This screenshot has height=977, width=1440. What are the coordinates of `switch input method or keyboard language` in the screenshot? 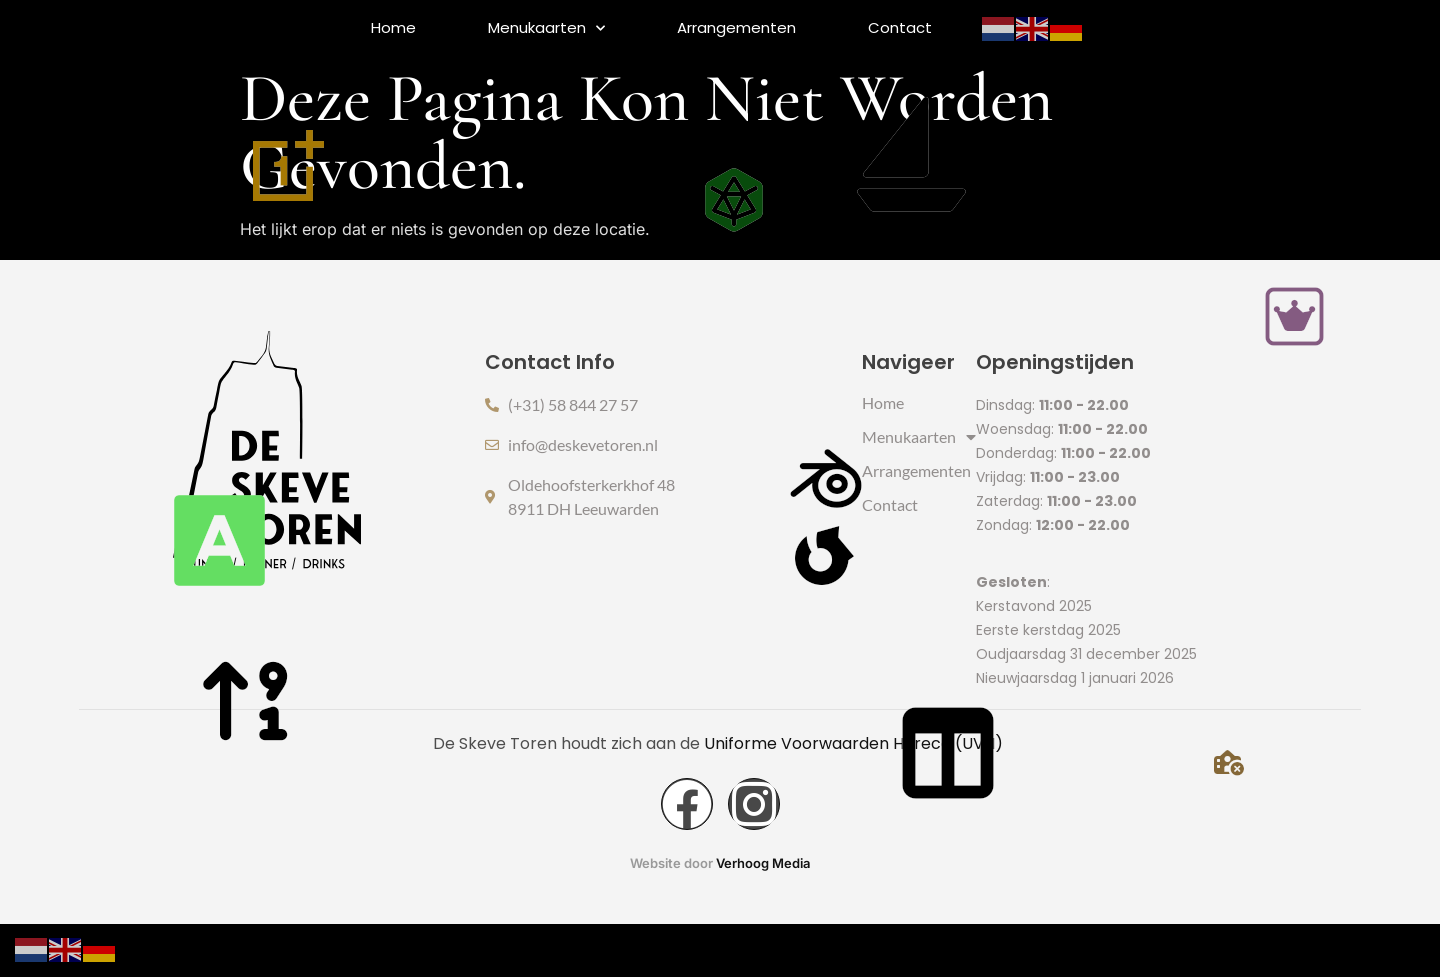 It's located at (219, 540).